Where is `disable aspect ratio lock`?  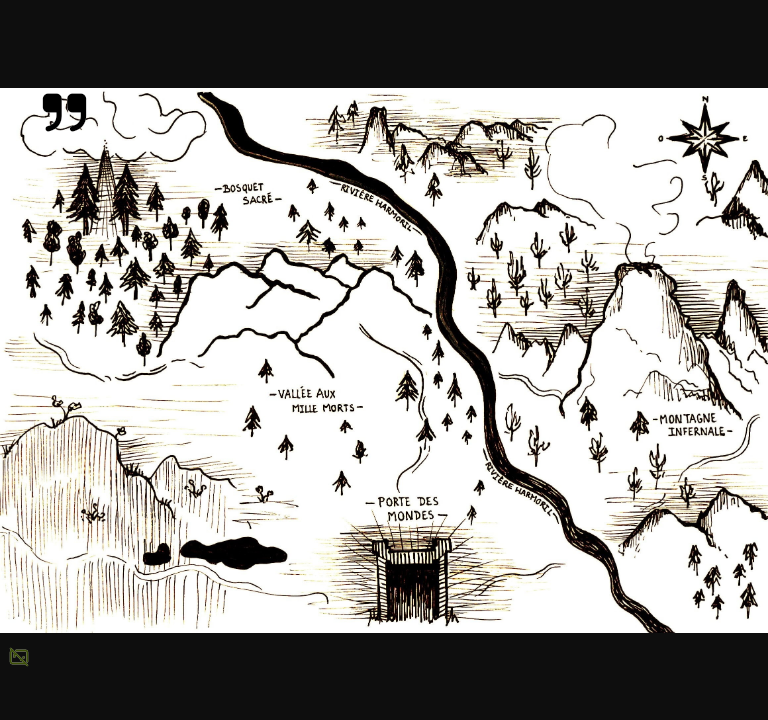 disable aspect ratio lock is located at coordinates (19, 657).